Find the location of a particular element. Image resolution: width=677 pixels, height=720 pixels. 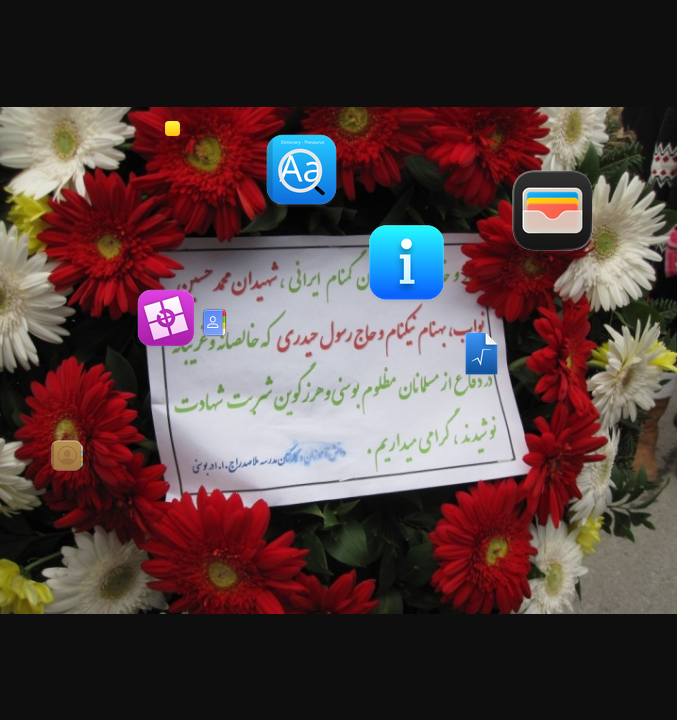

a root data file or scientific dataset document is located at coordinates (481, 354).